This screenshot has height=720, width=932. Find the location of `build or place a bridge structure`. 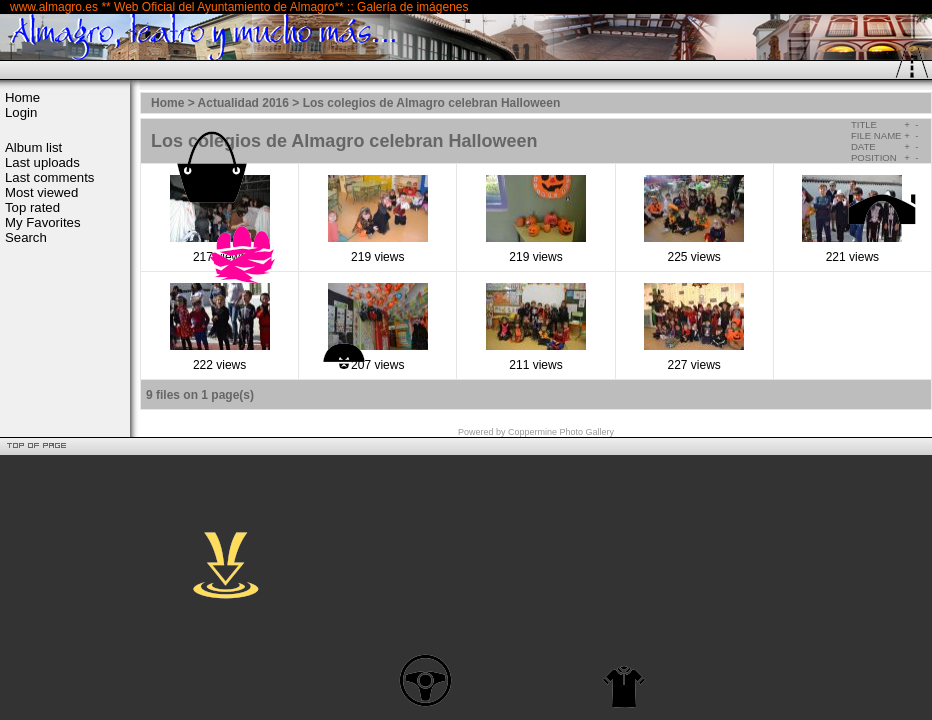

build or place a bridge structure is located at coordinates (882, 193).